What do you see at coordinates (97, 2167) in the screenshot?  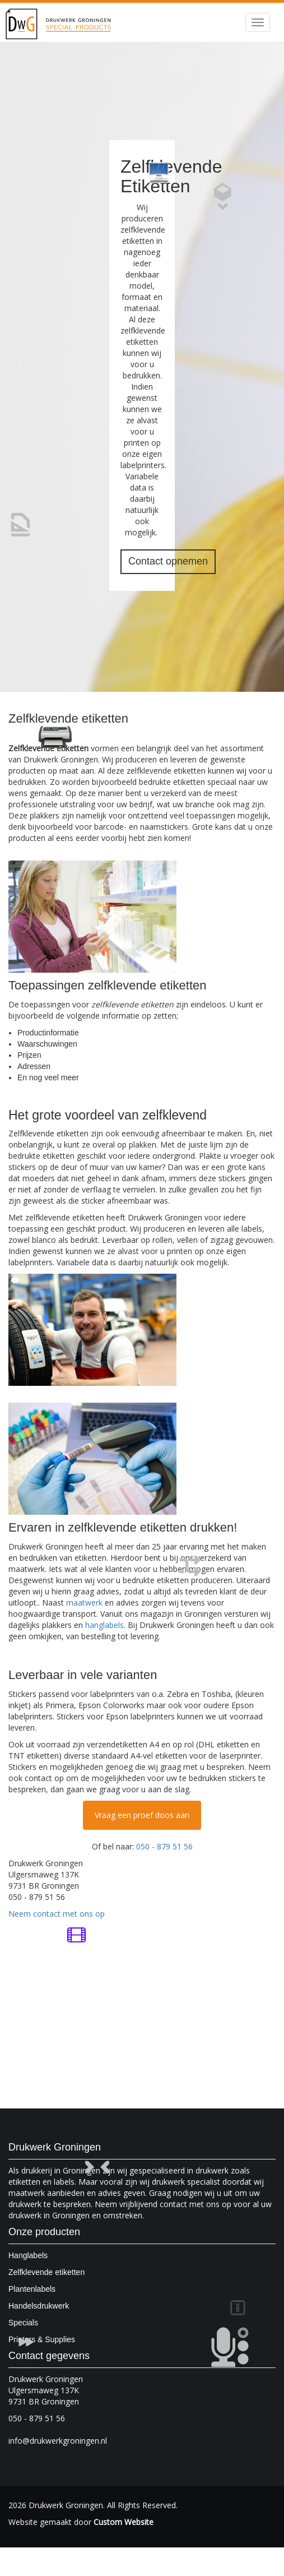 I see `select content between two points` at bounding box center [97, 2167].